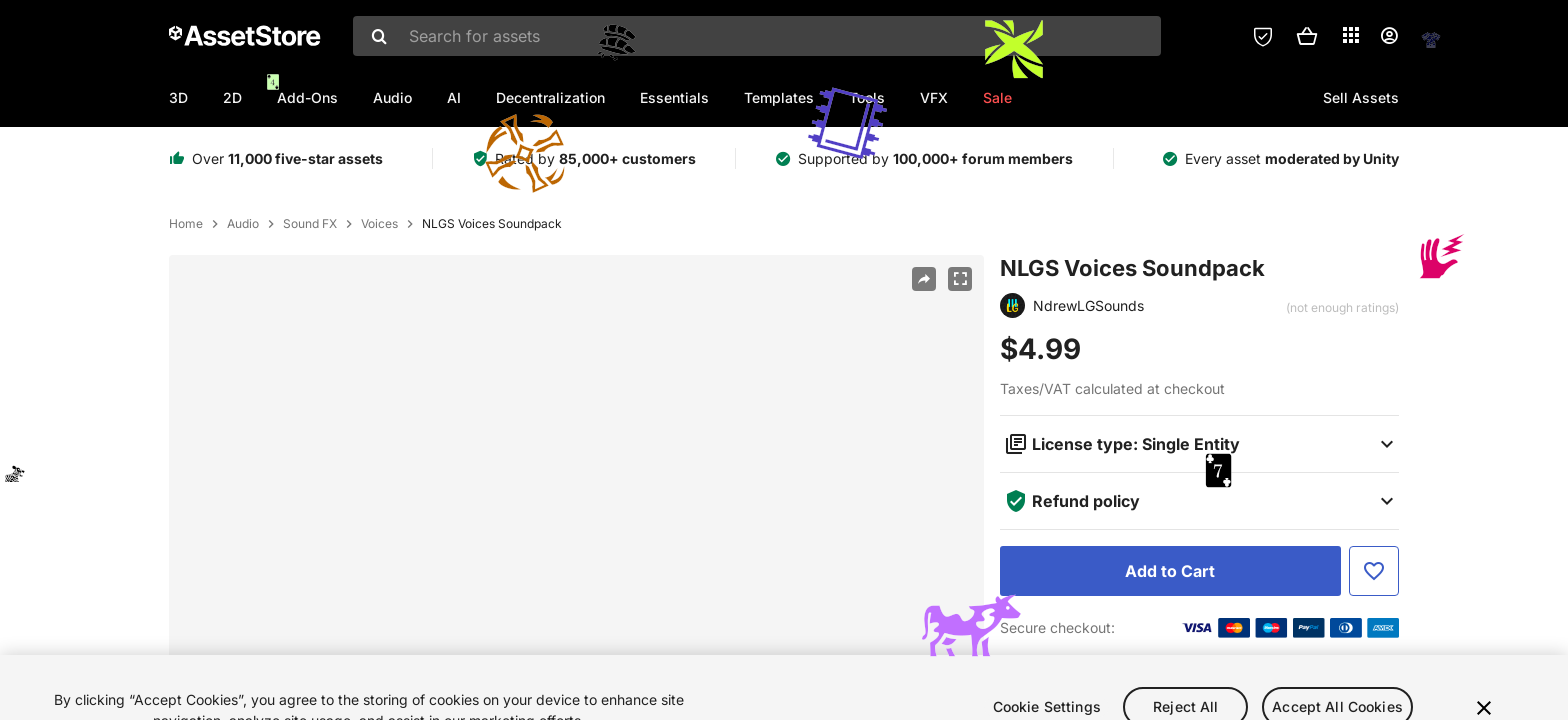 This screenshot has height=720, width=1568. I want to click on indicates a returning or cyclical action, so click(524, 153).